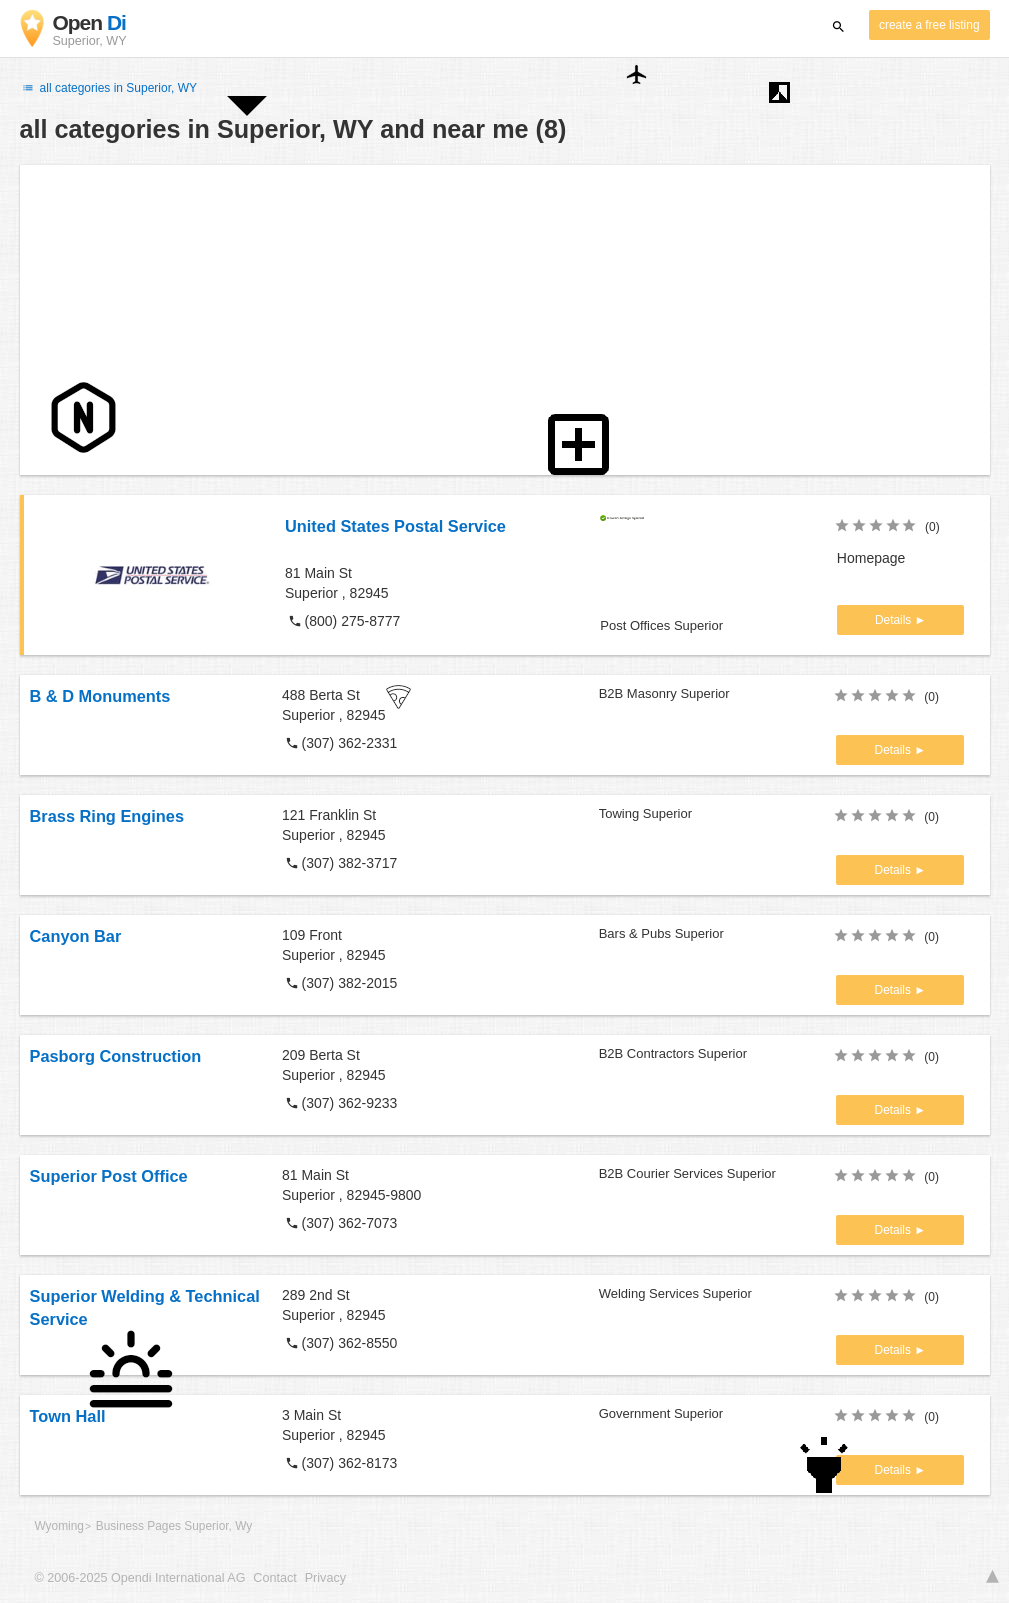 The width and height of the screenshot is (1009, 1603). What do you see at coordinates (636, 74) in the screenshot?
I see `enable airplane mode` at bounding box center [636, 74].